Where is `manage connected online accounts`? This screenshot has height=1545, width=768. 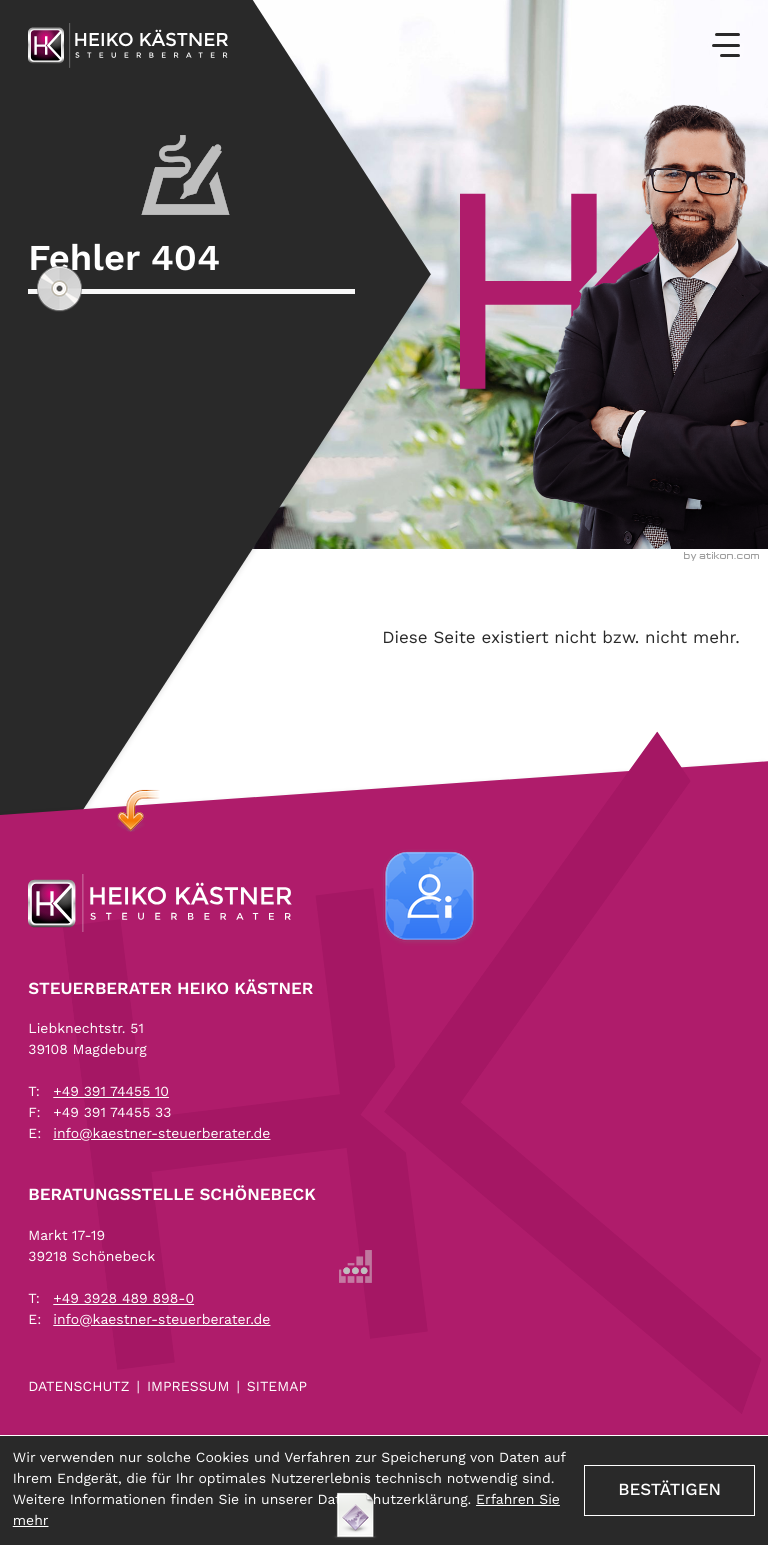
manage connected online accounts is located at coordinates (429, 897).